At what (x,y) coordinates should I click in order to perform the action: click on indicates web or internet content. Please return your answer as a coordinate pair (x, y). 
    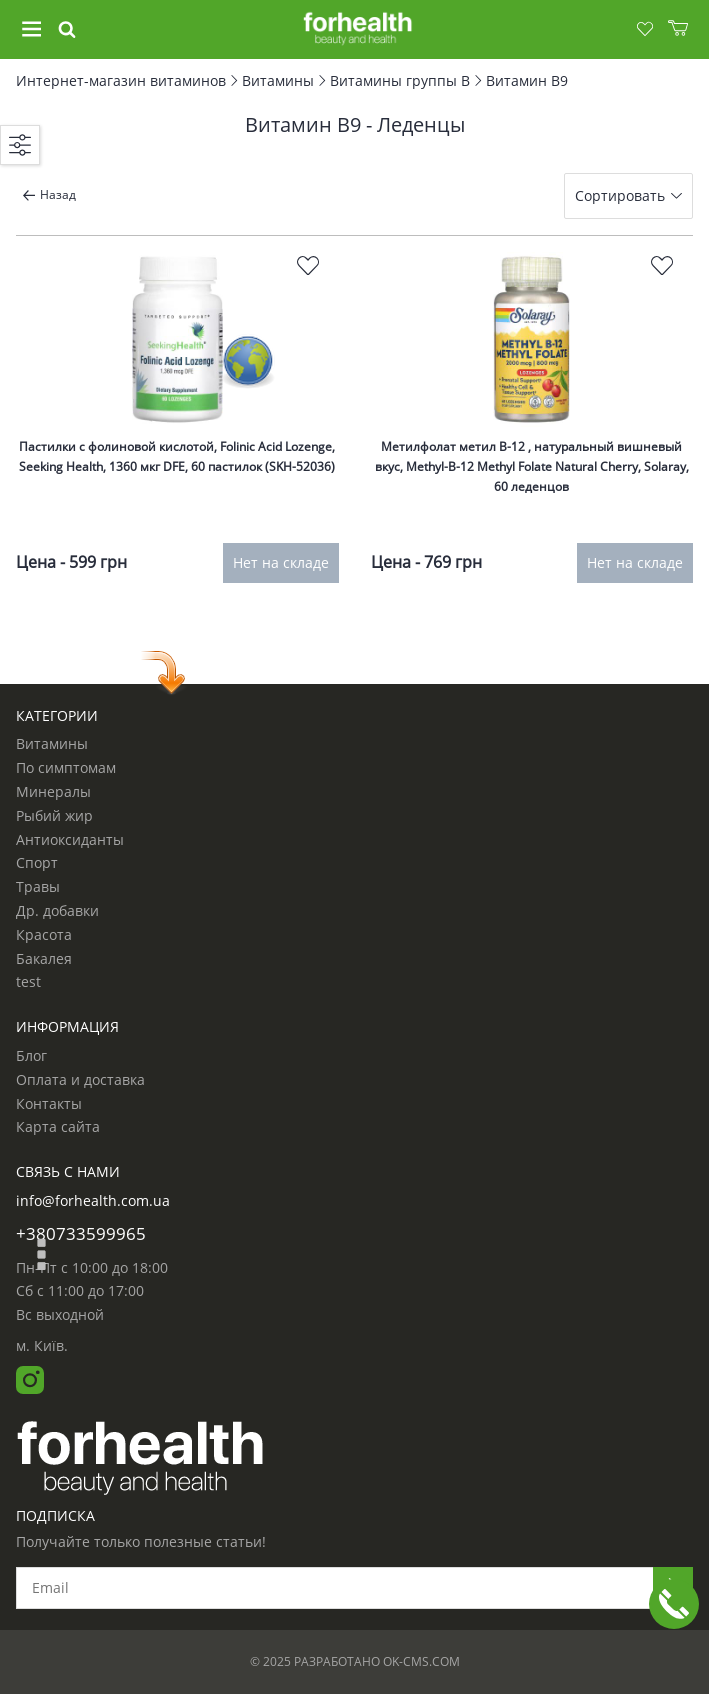
    Looking at the image, I should click on (248, 361).